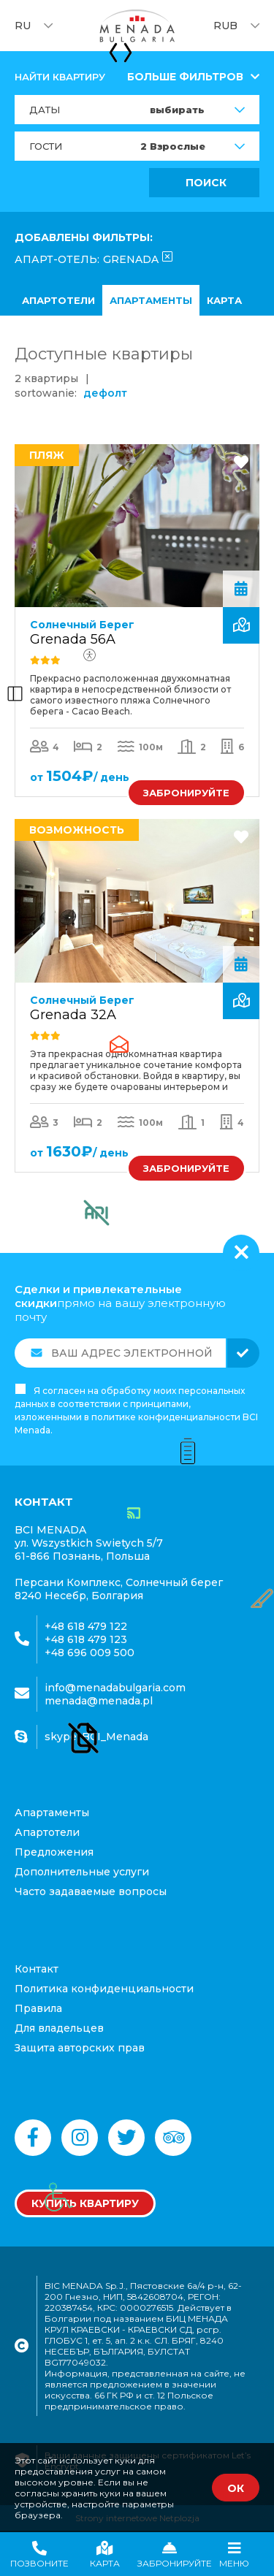 The image size is (274, 2576). I want to click on hide the left sidebar panel, so click(15, 693).